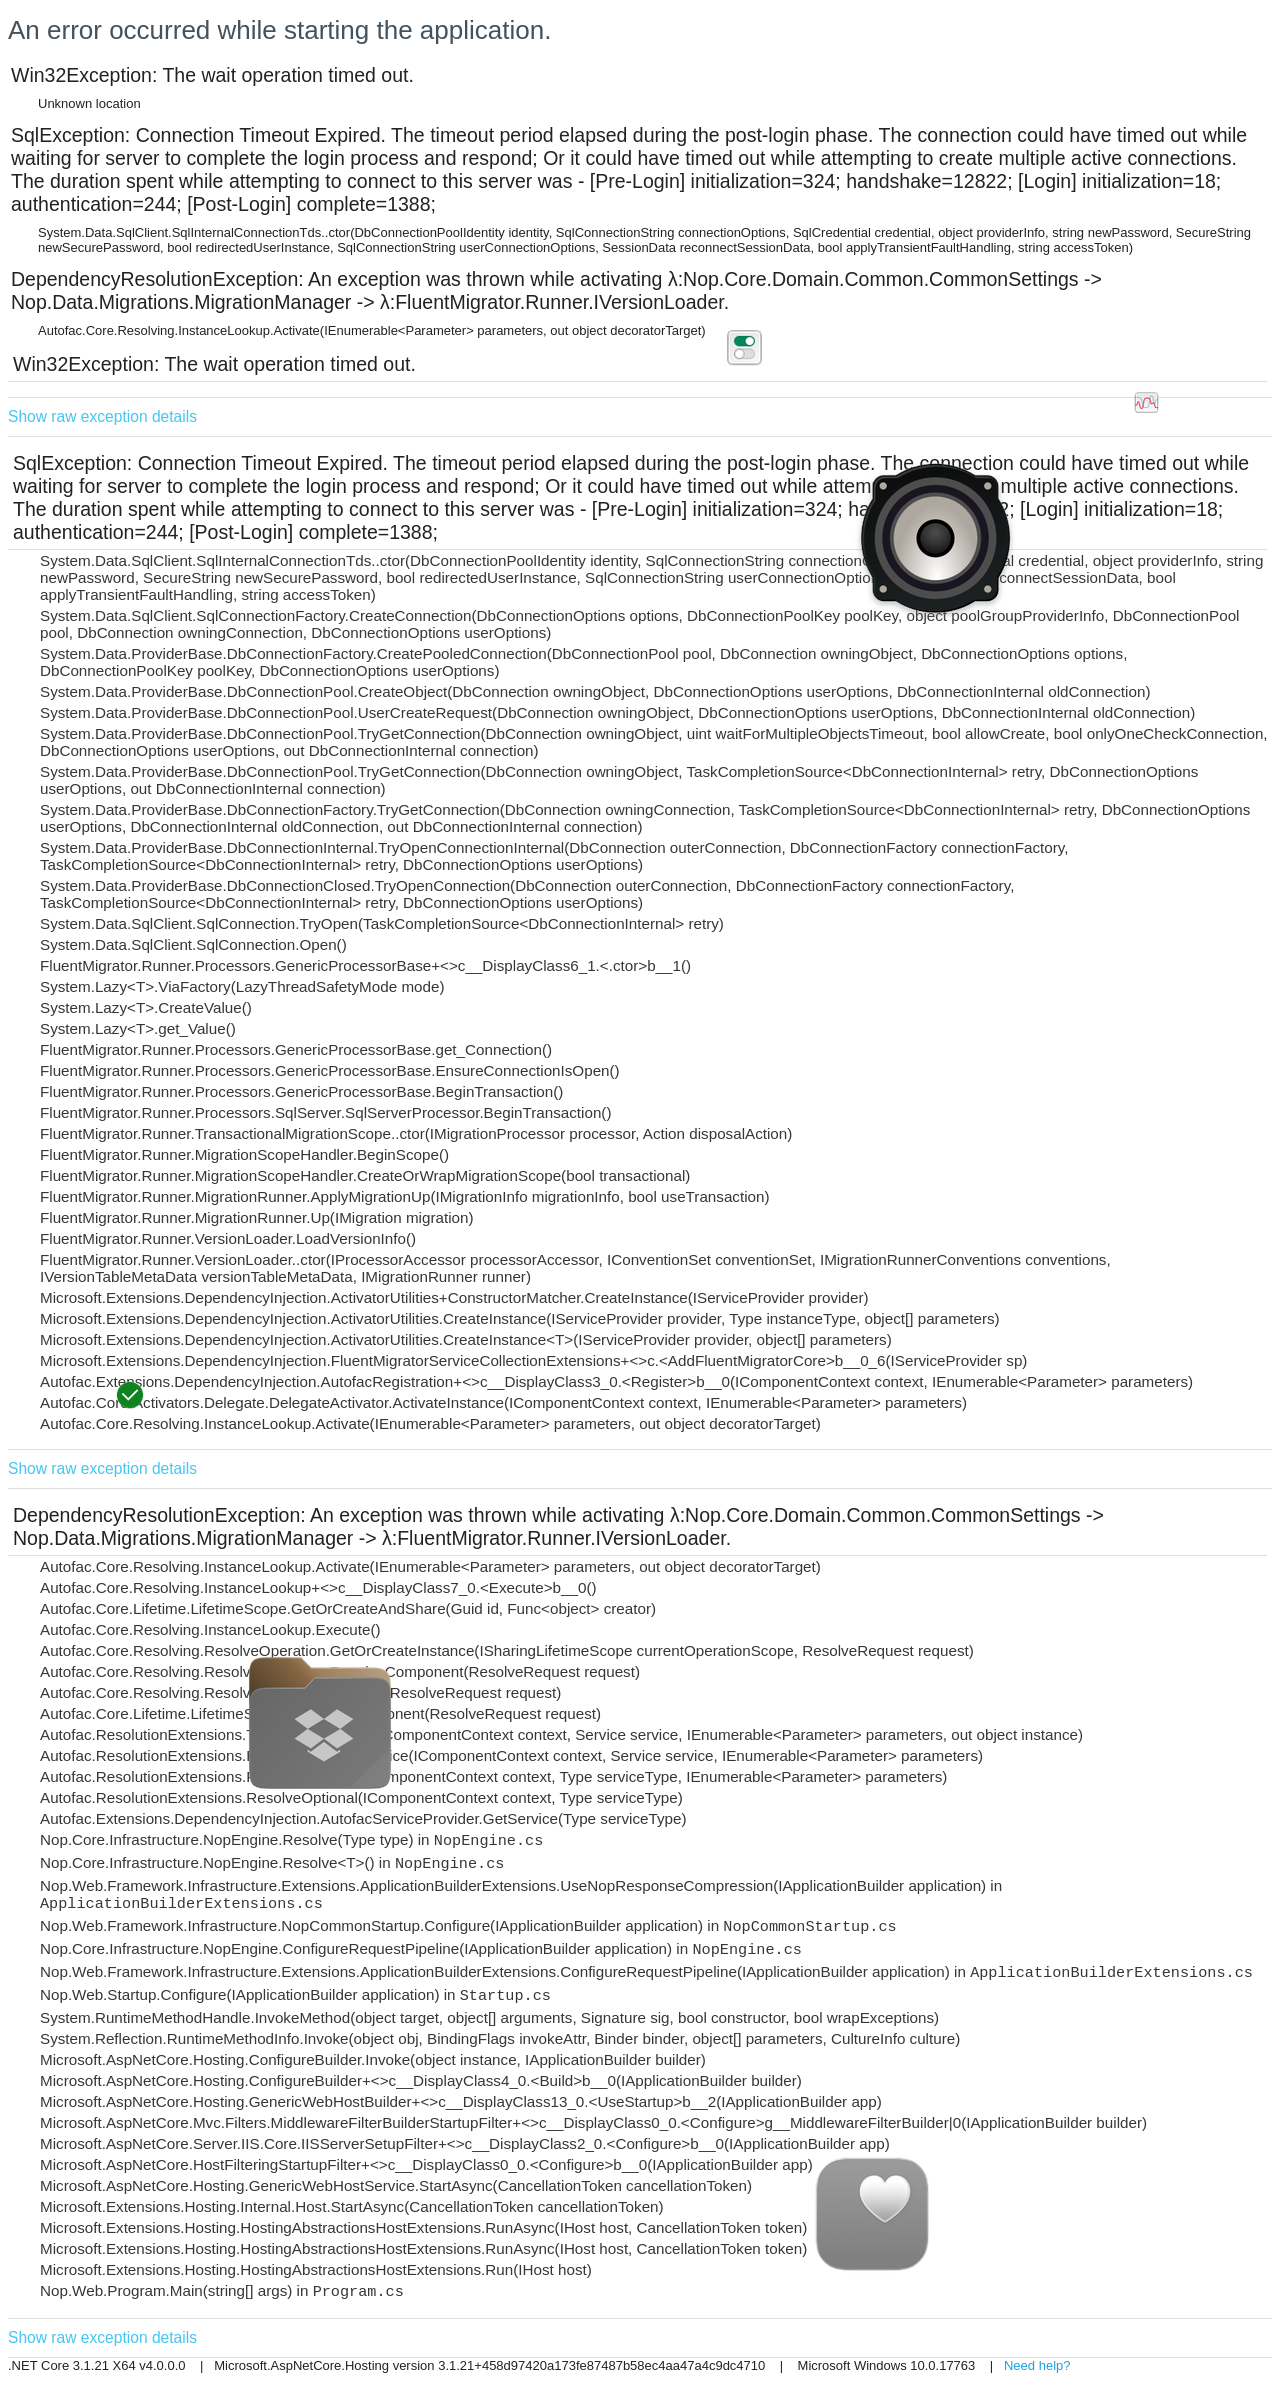  Describe the element at coordinates (320, 1723) in the screenshot. I see `open your dropbox synced folder` at that location.